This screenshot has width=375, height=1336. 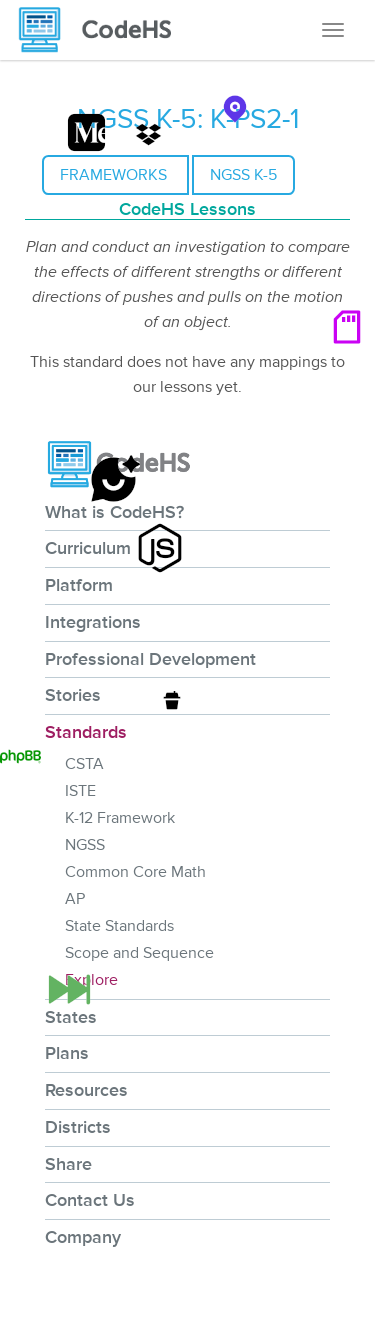 I want to click on chat with ai assistant, so click(x=113, y=479).